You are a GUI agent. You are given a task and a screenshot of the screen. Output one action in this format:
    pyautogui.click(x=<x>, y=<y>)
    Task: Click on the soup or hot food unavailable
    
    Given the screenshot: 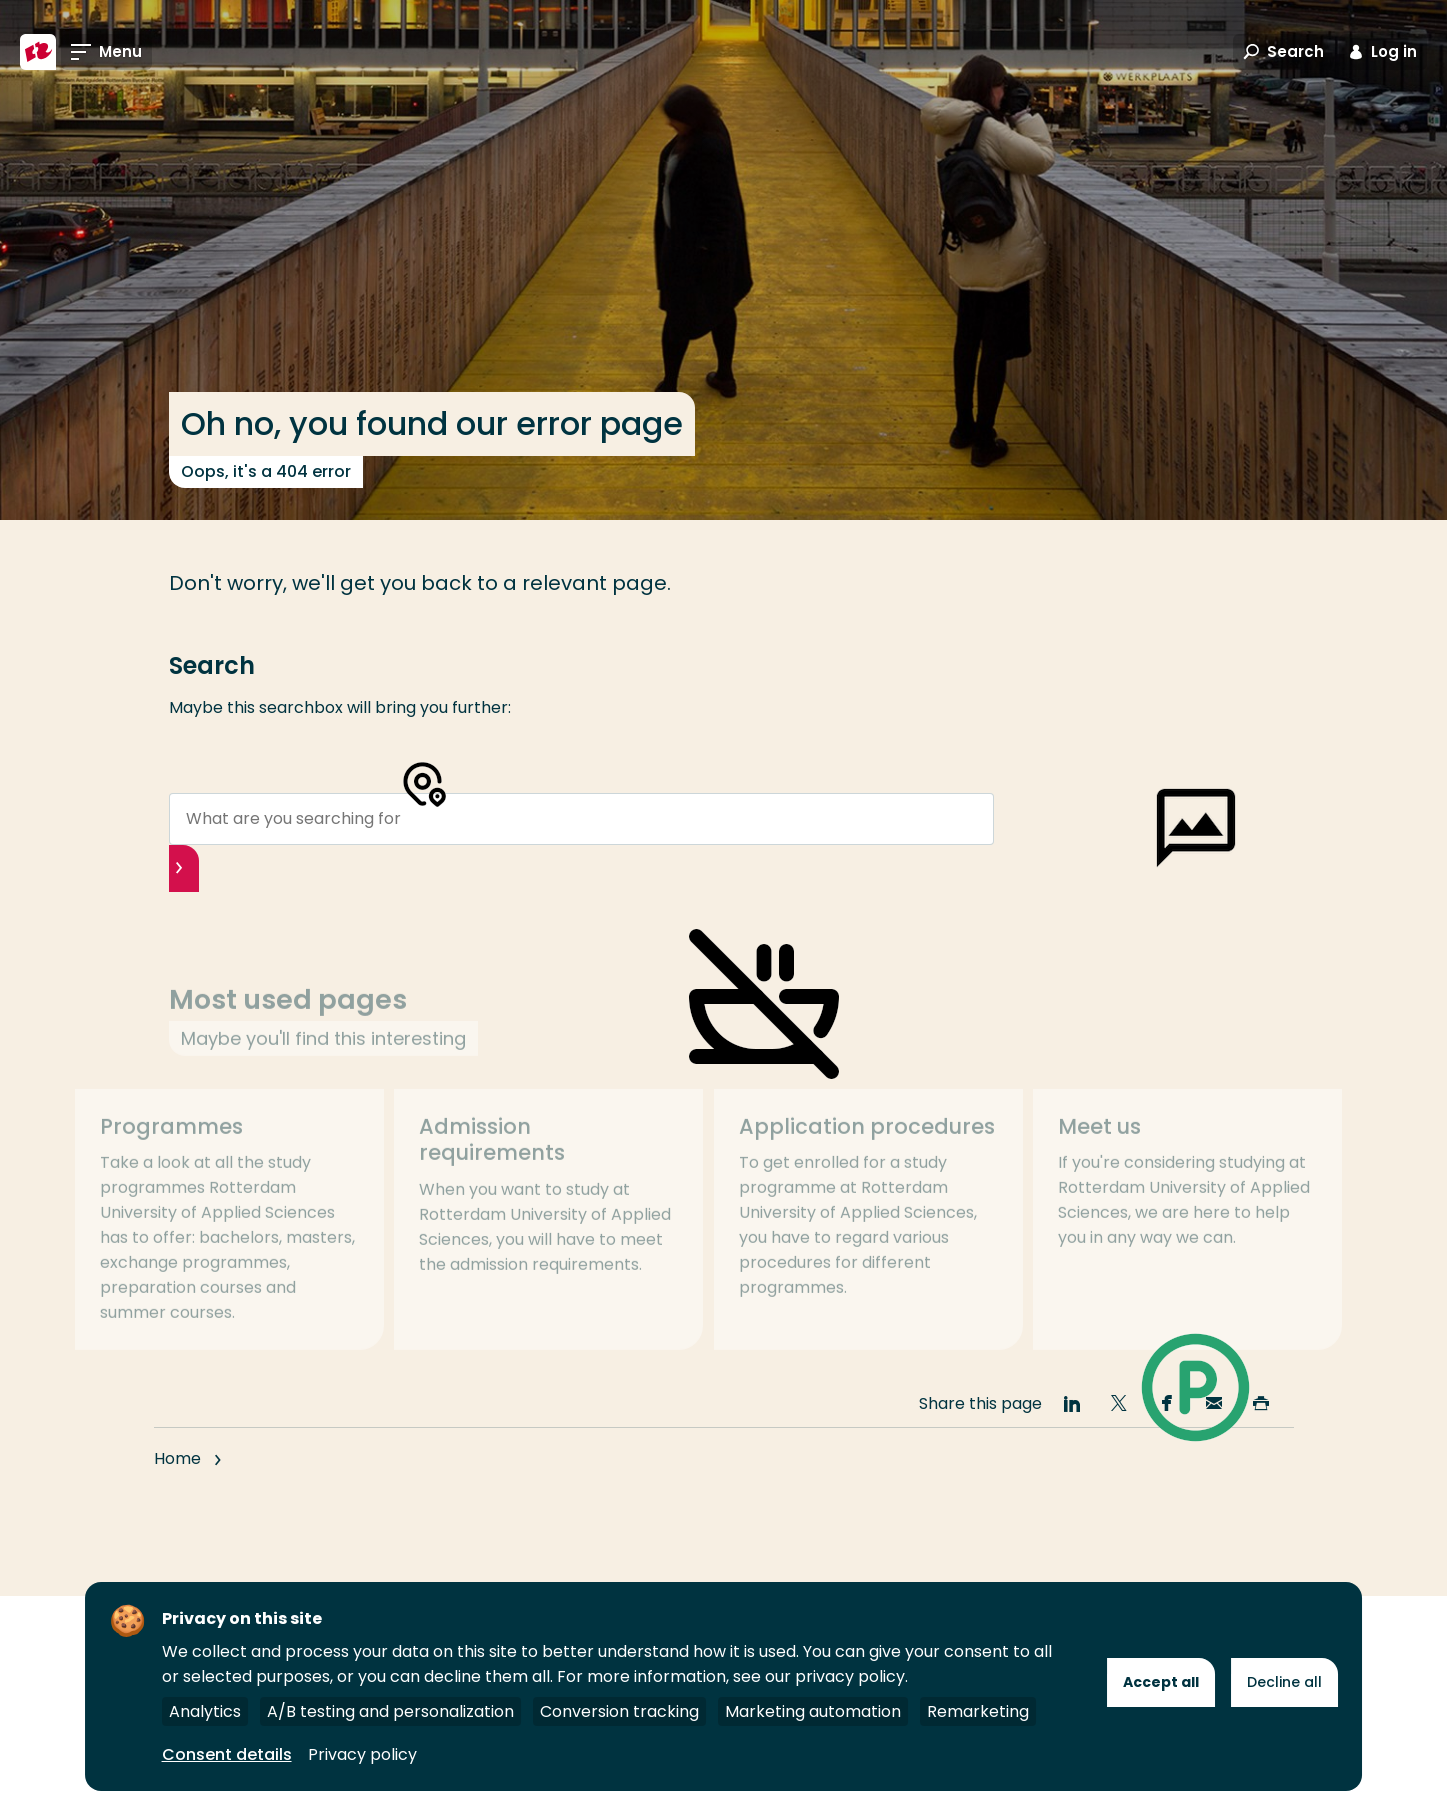 What is the action you would take?
    pyautogui.click(x=764, y=1004)
    